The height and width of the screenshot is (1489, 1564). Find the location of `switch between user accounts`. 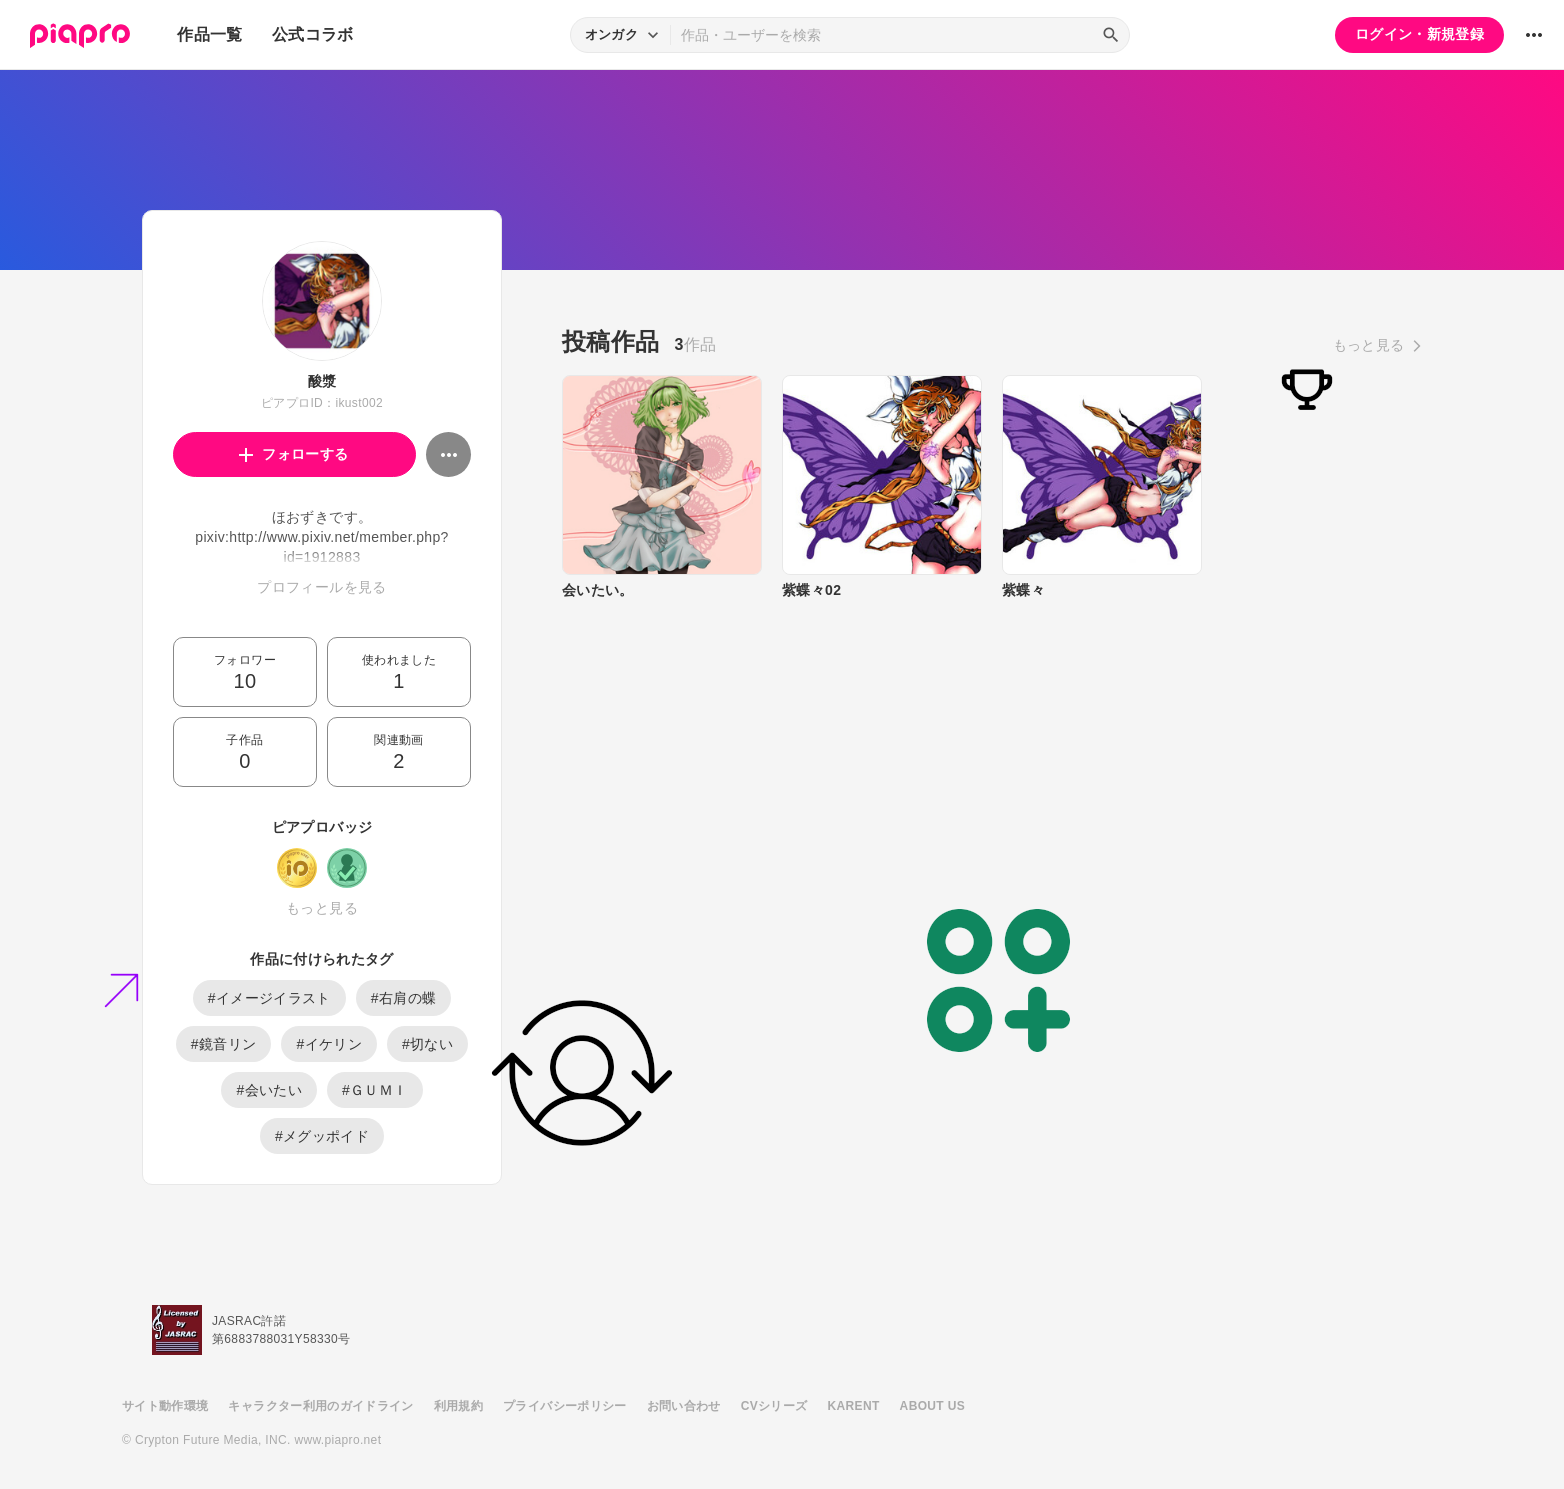

switch between user accounts is located at coordinates (582, 1073).